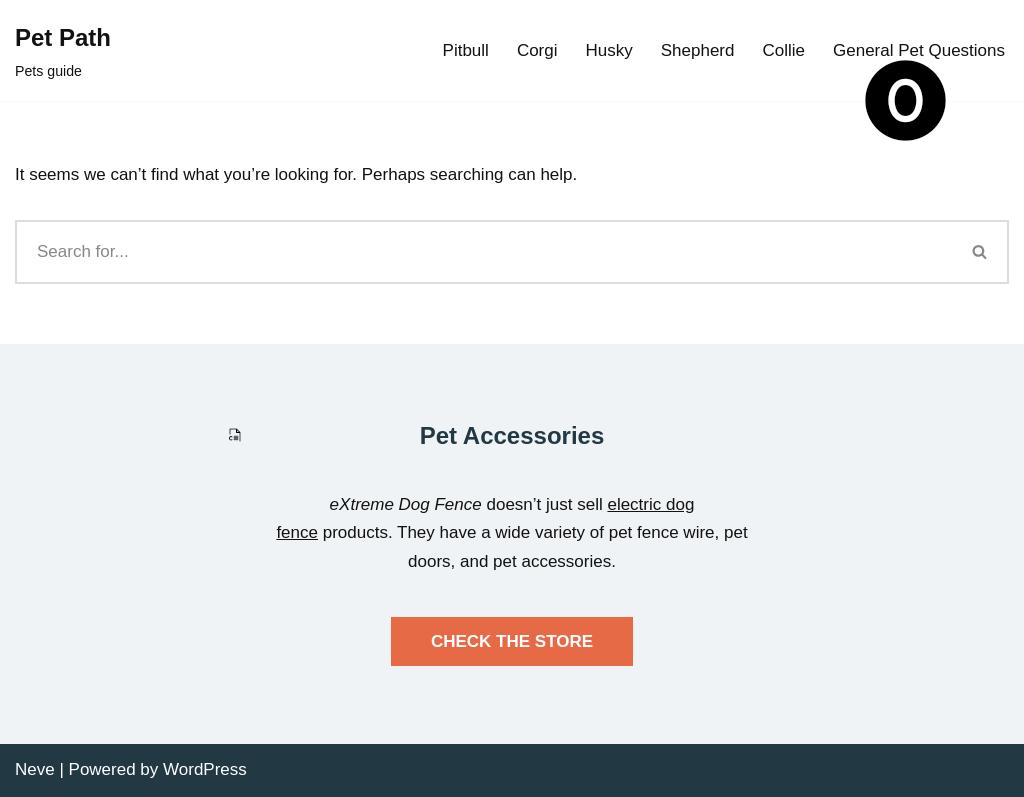 The image size is (1024, 797). What do you see at coordinates (905, 100) in the screenshot?
I see `indicates zero items or empty count` at bounding box center [905, 100].